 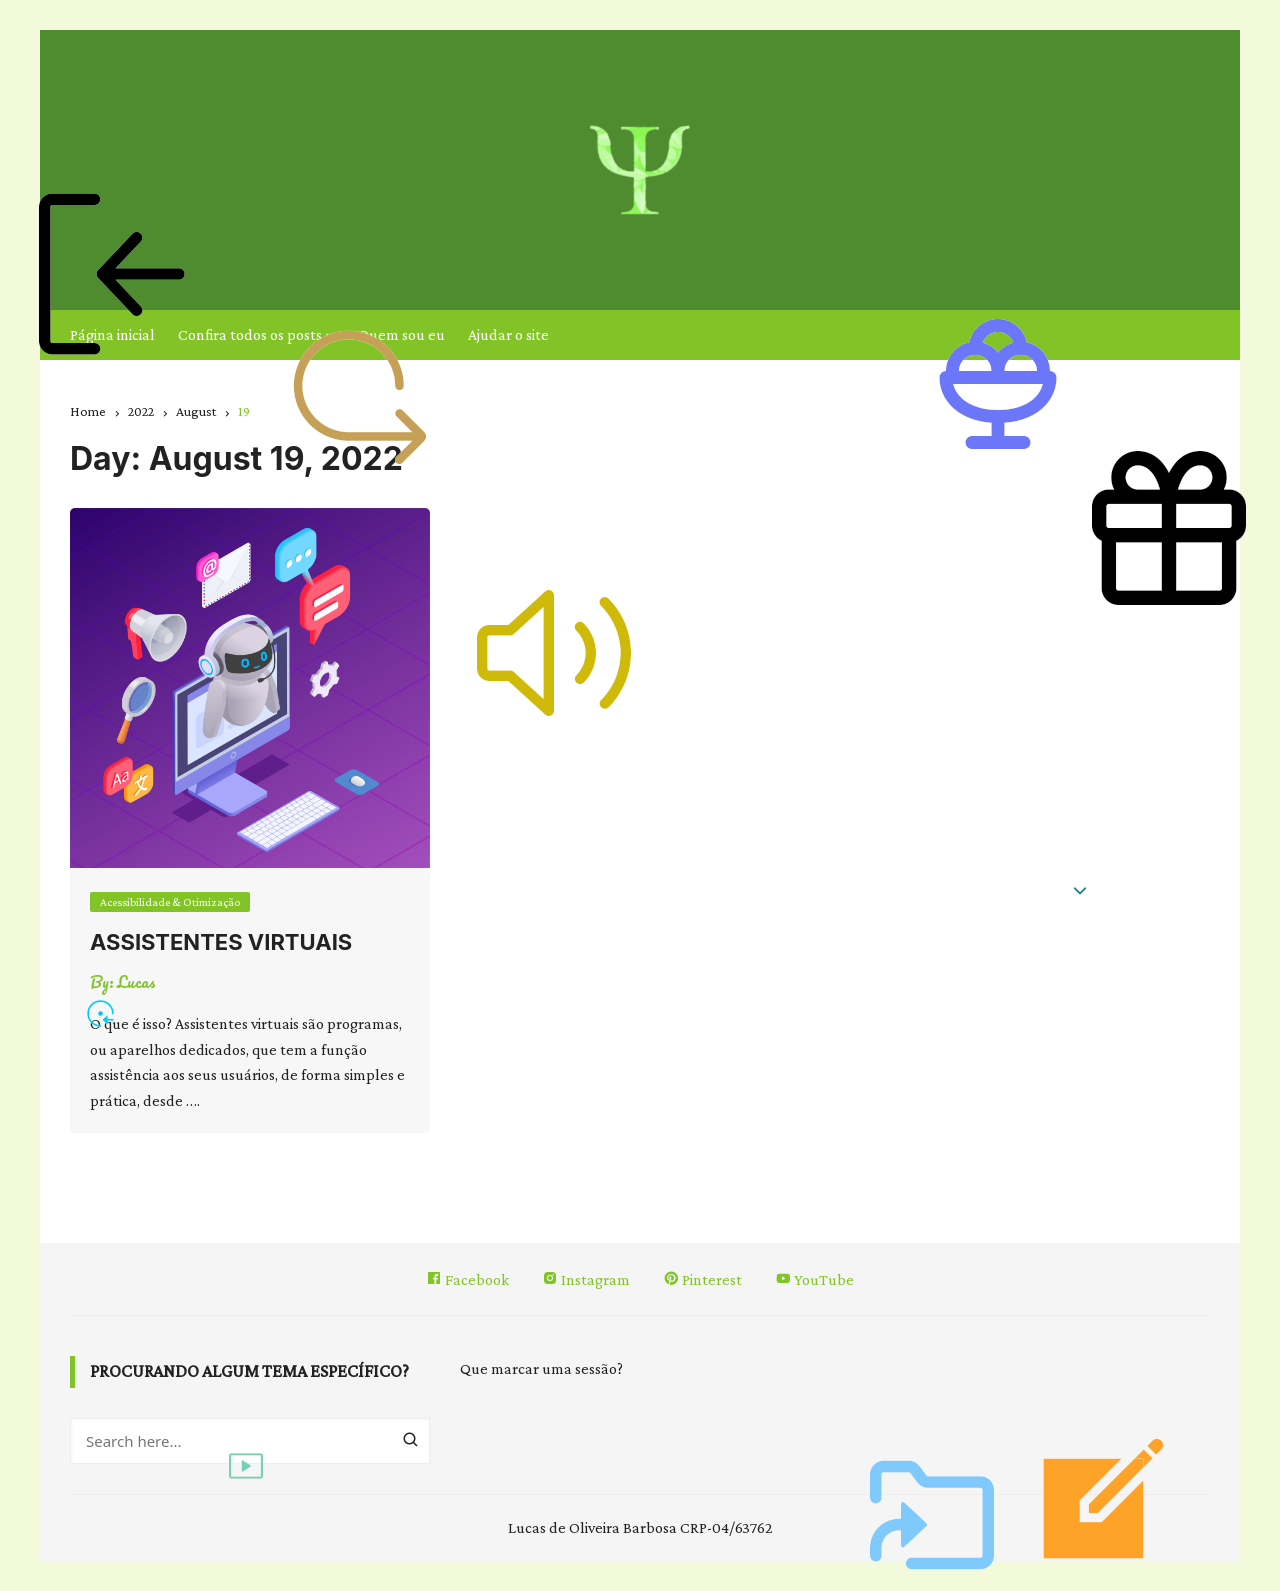 What do you see at coordinates (100, 1013) in the screenshot?
I see `indicates an issue is tracked by another issue` at bounding box center [100, 1013].